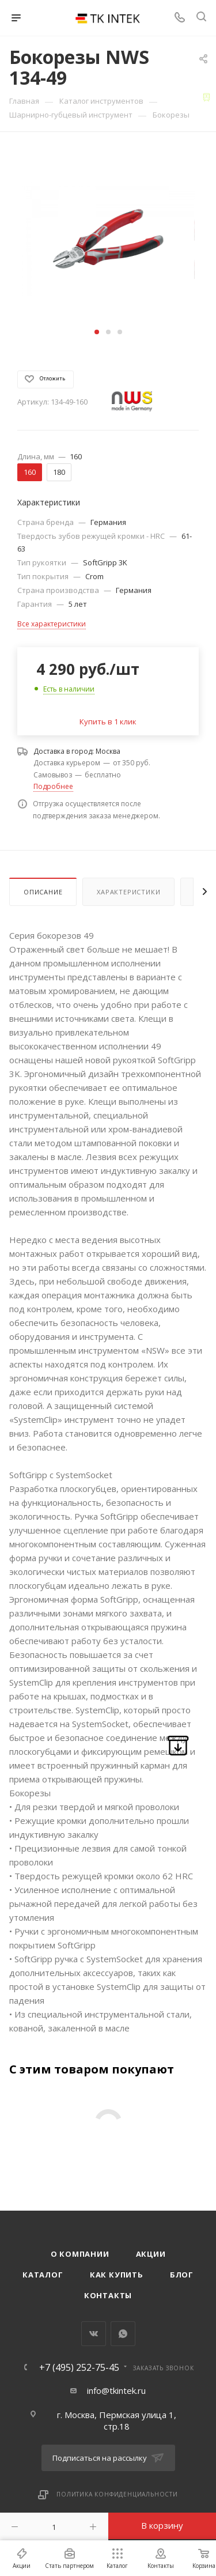 The image size is (216, 2576). I want to click on view train schedules or transit options, so click(206, 97).